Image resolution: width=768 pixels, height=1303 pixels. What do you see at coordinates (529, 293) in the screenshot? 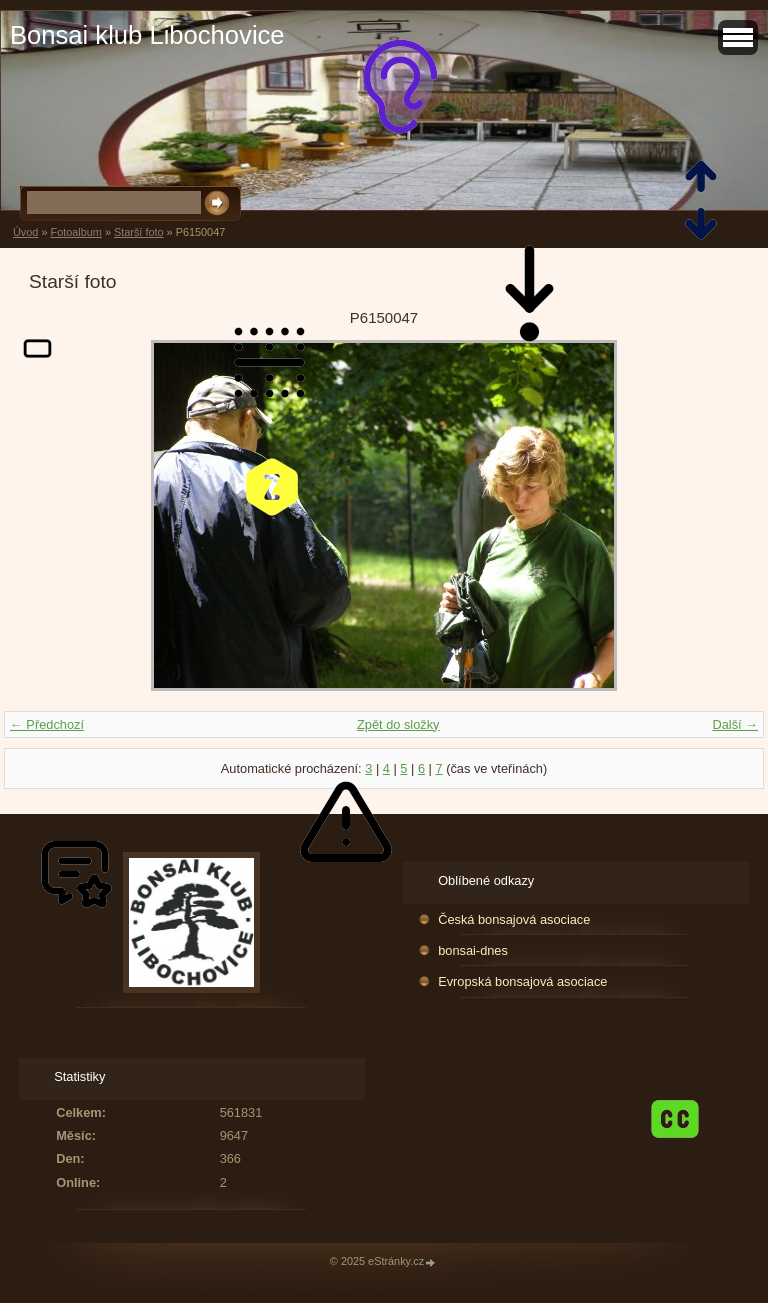
I see `step into function during debugging` at bounding box center [529, 293].